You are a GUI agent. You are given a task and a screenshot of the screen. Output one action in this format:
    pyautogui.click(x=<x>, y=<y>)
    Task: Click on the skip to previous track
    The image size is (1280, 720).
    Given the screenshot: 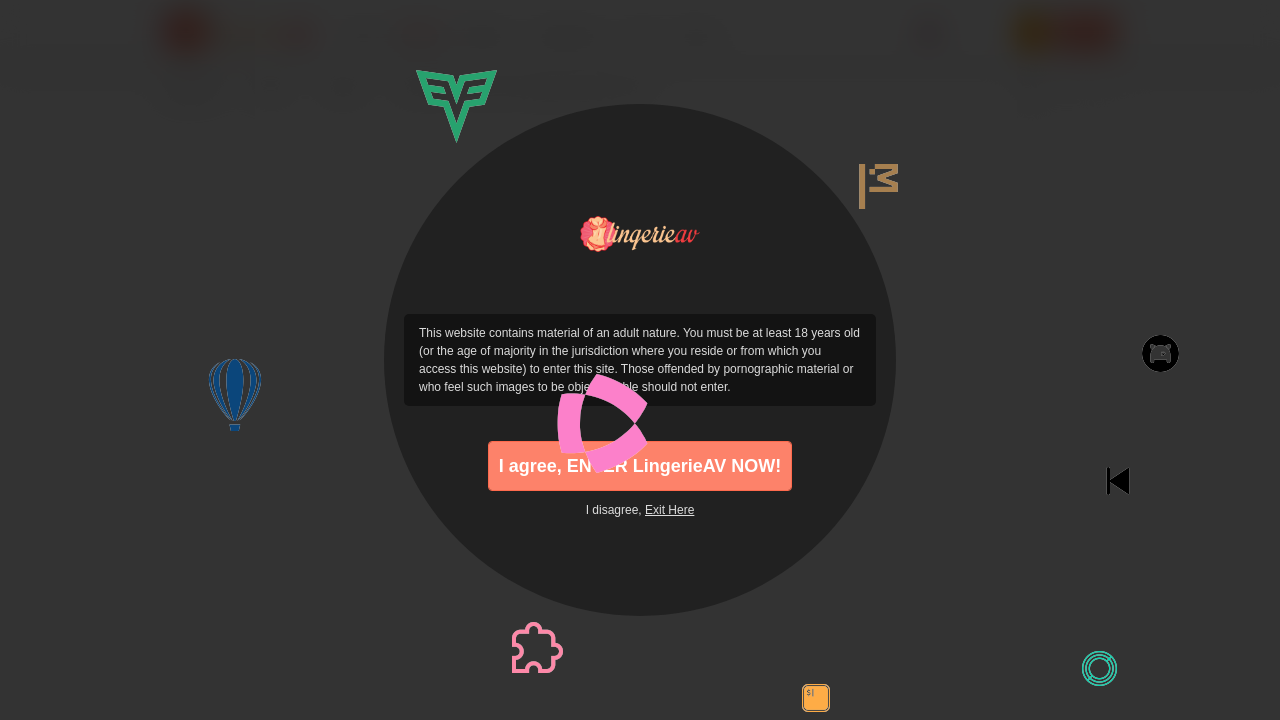 What is the action you would take?
    pyautogui.click(x=1117, y=481)
    